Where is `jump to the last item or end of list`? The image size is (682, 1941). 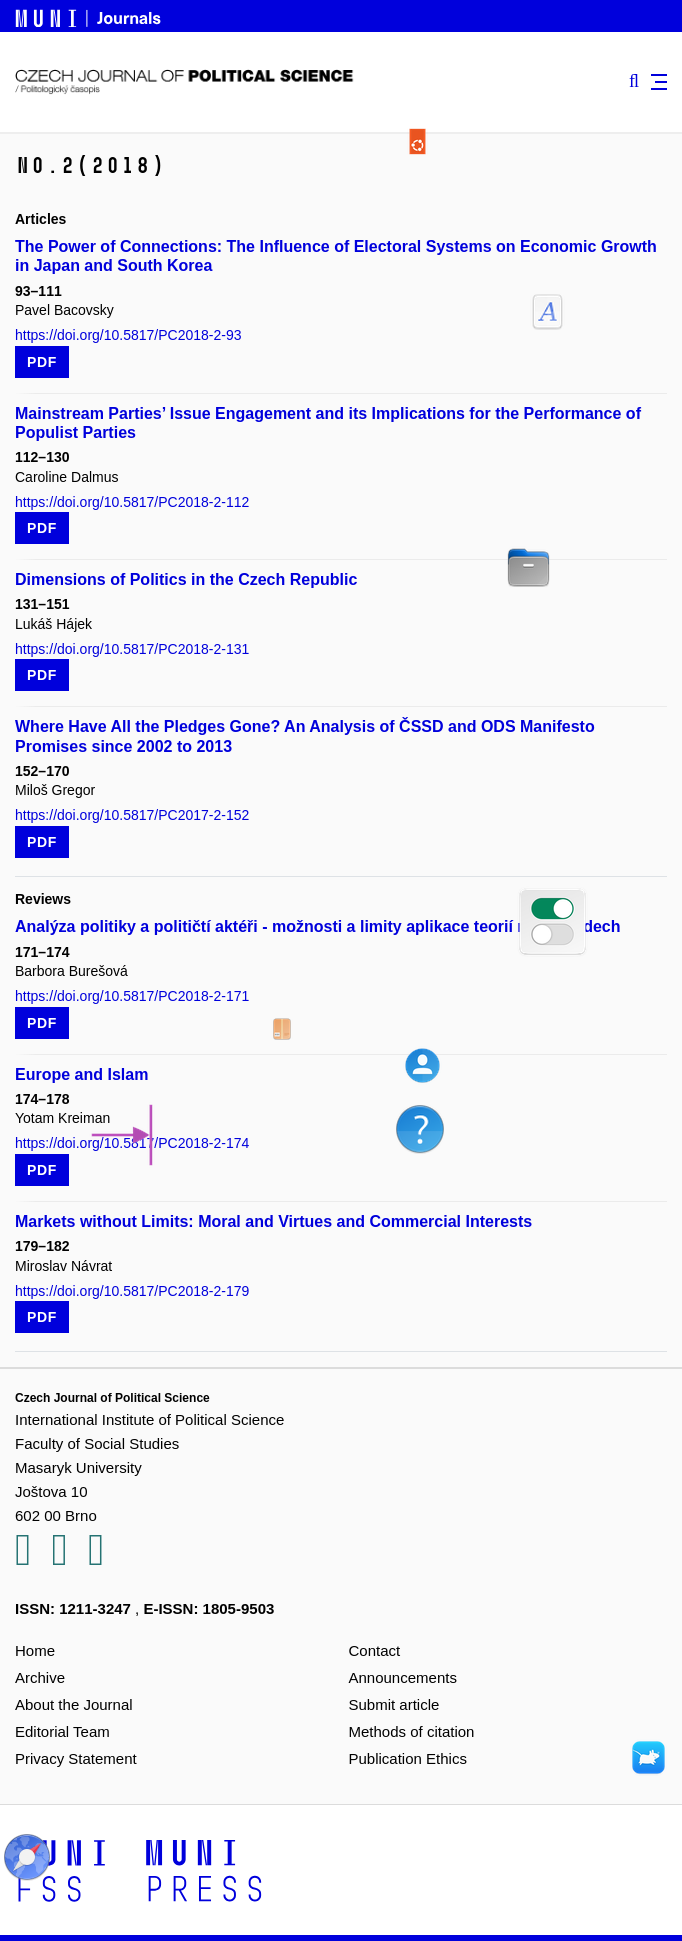
jump to the last item or end of list is located at coordinates (122, 1135).